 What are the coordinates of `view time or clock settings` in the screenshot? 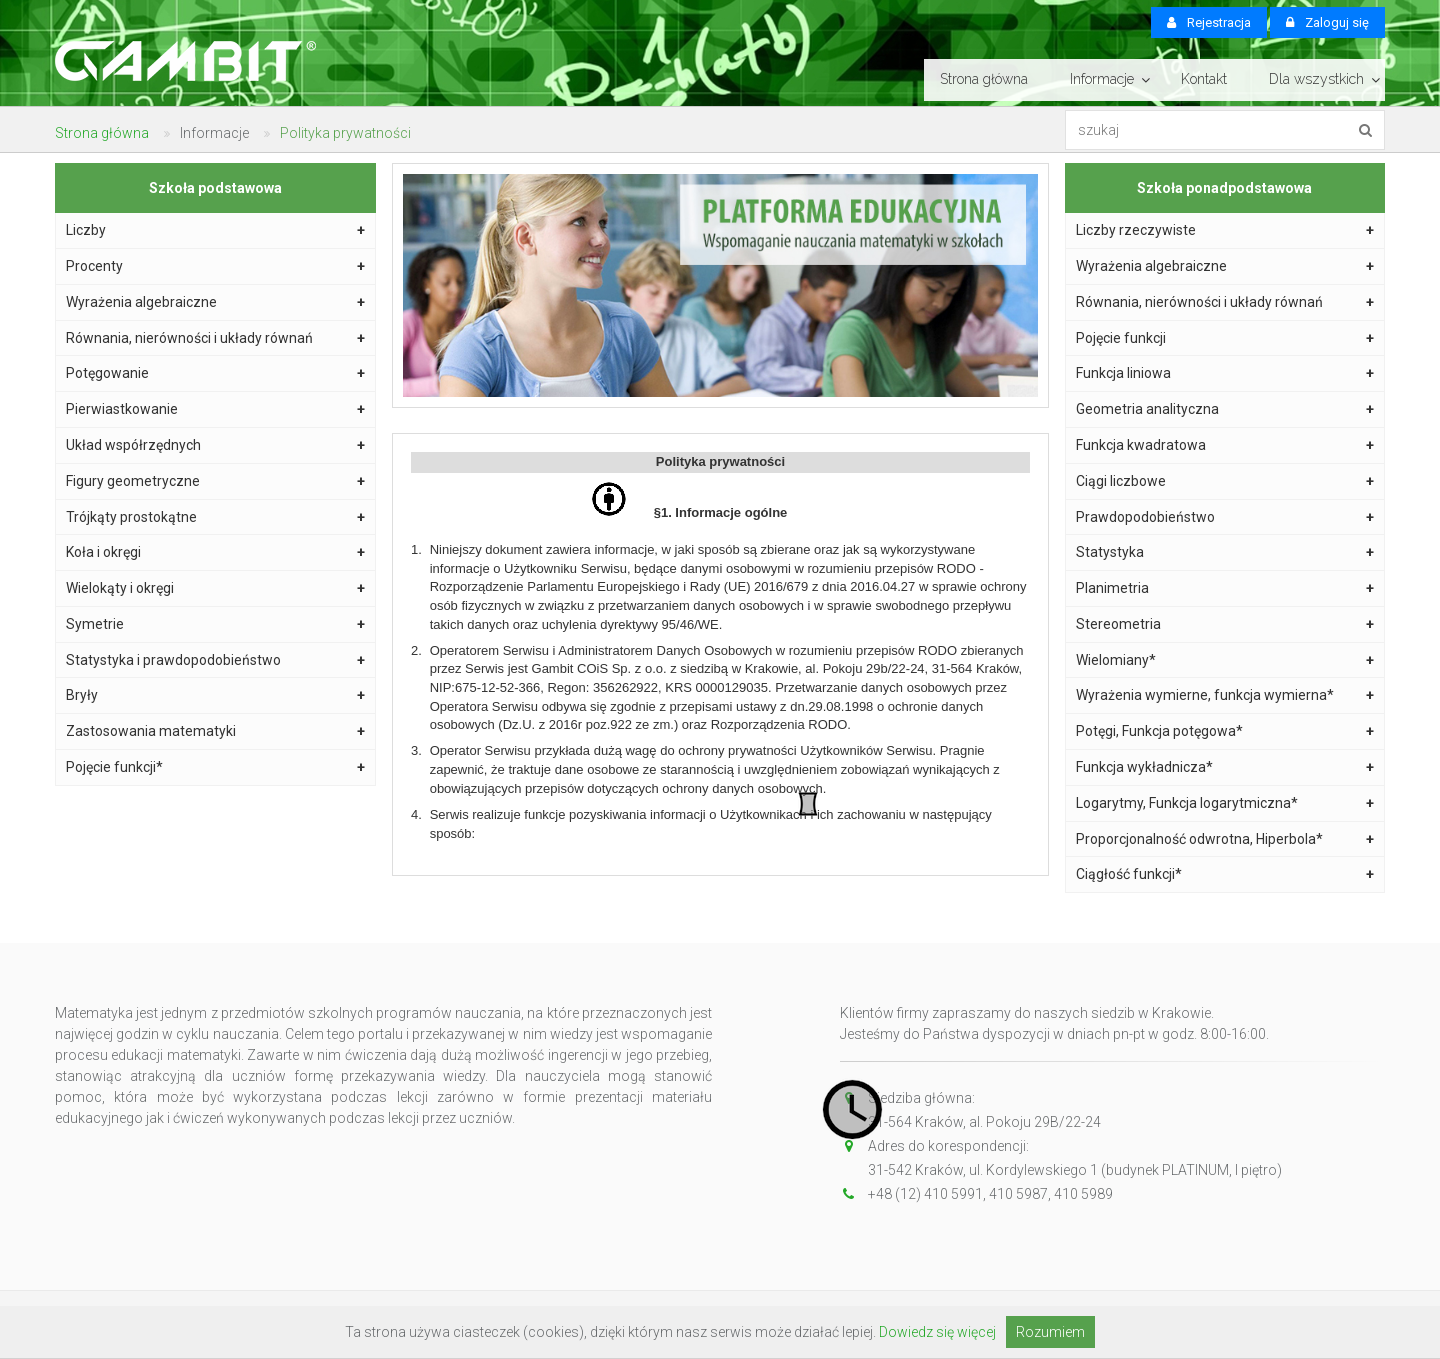 It's located at (852, 1109).